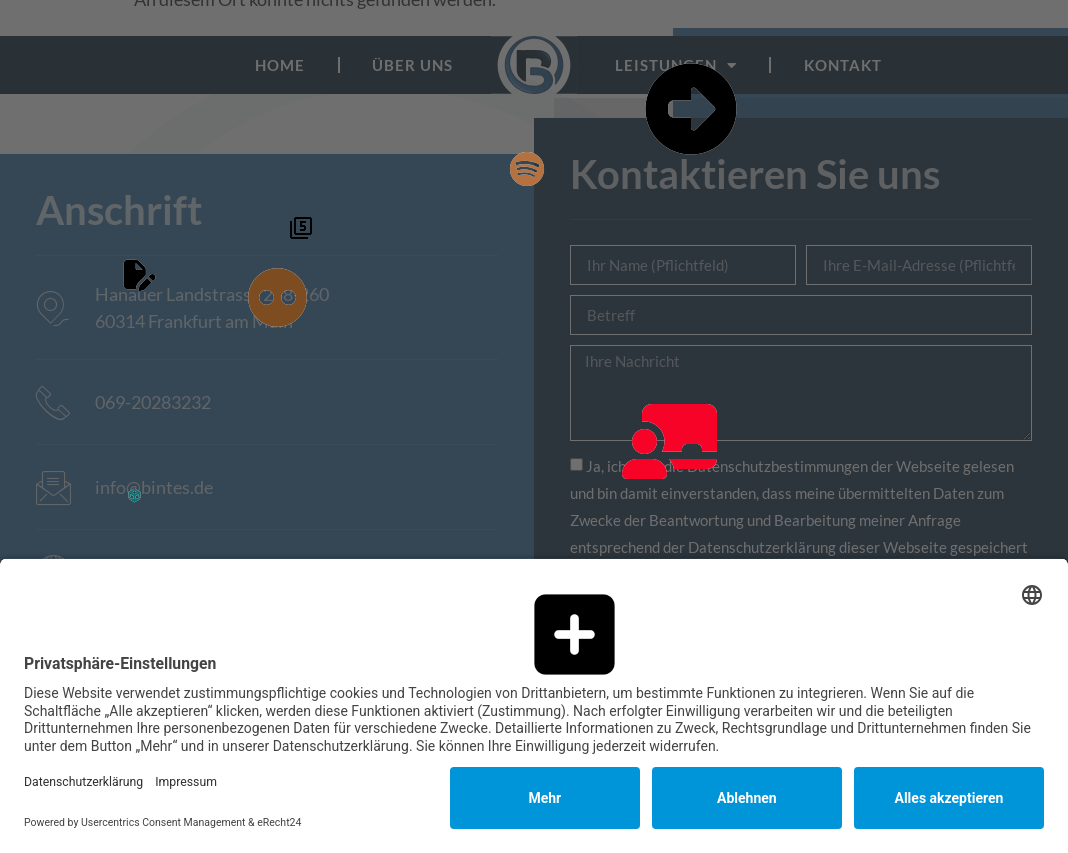 The image size is (1068, 853). Describe the element at coordinates (301, 228) in the screenshot. I see `filter or view the fifth item in a series` at that location.